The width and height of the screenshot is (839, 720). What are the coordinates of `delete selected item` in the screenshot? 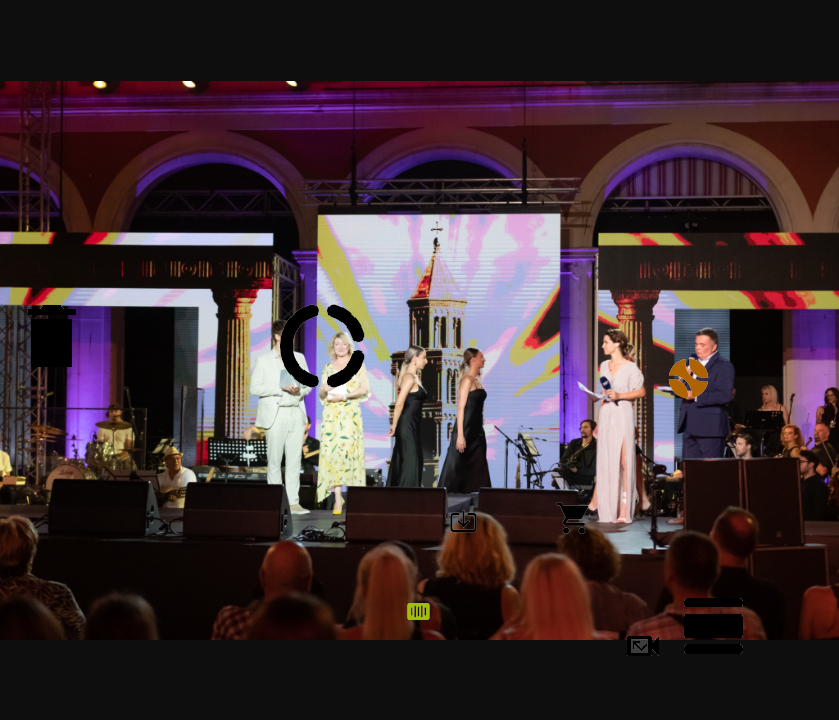 It's located at (52, 336).